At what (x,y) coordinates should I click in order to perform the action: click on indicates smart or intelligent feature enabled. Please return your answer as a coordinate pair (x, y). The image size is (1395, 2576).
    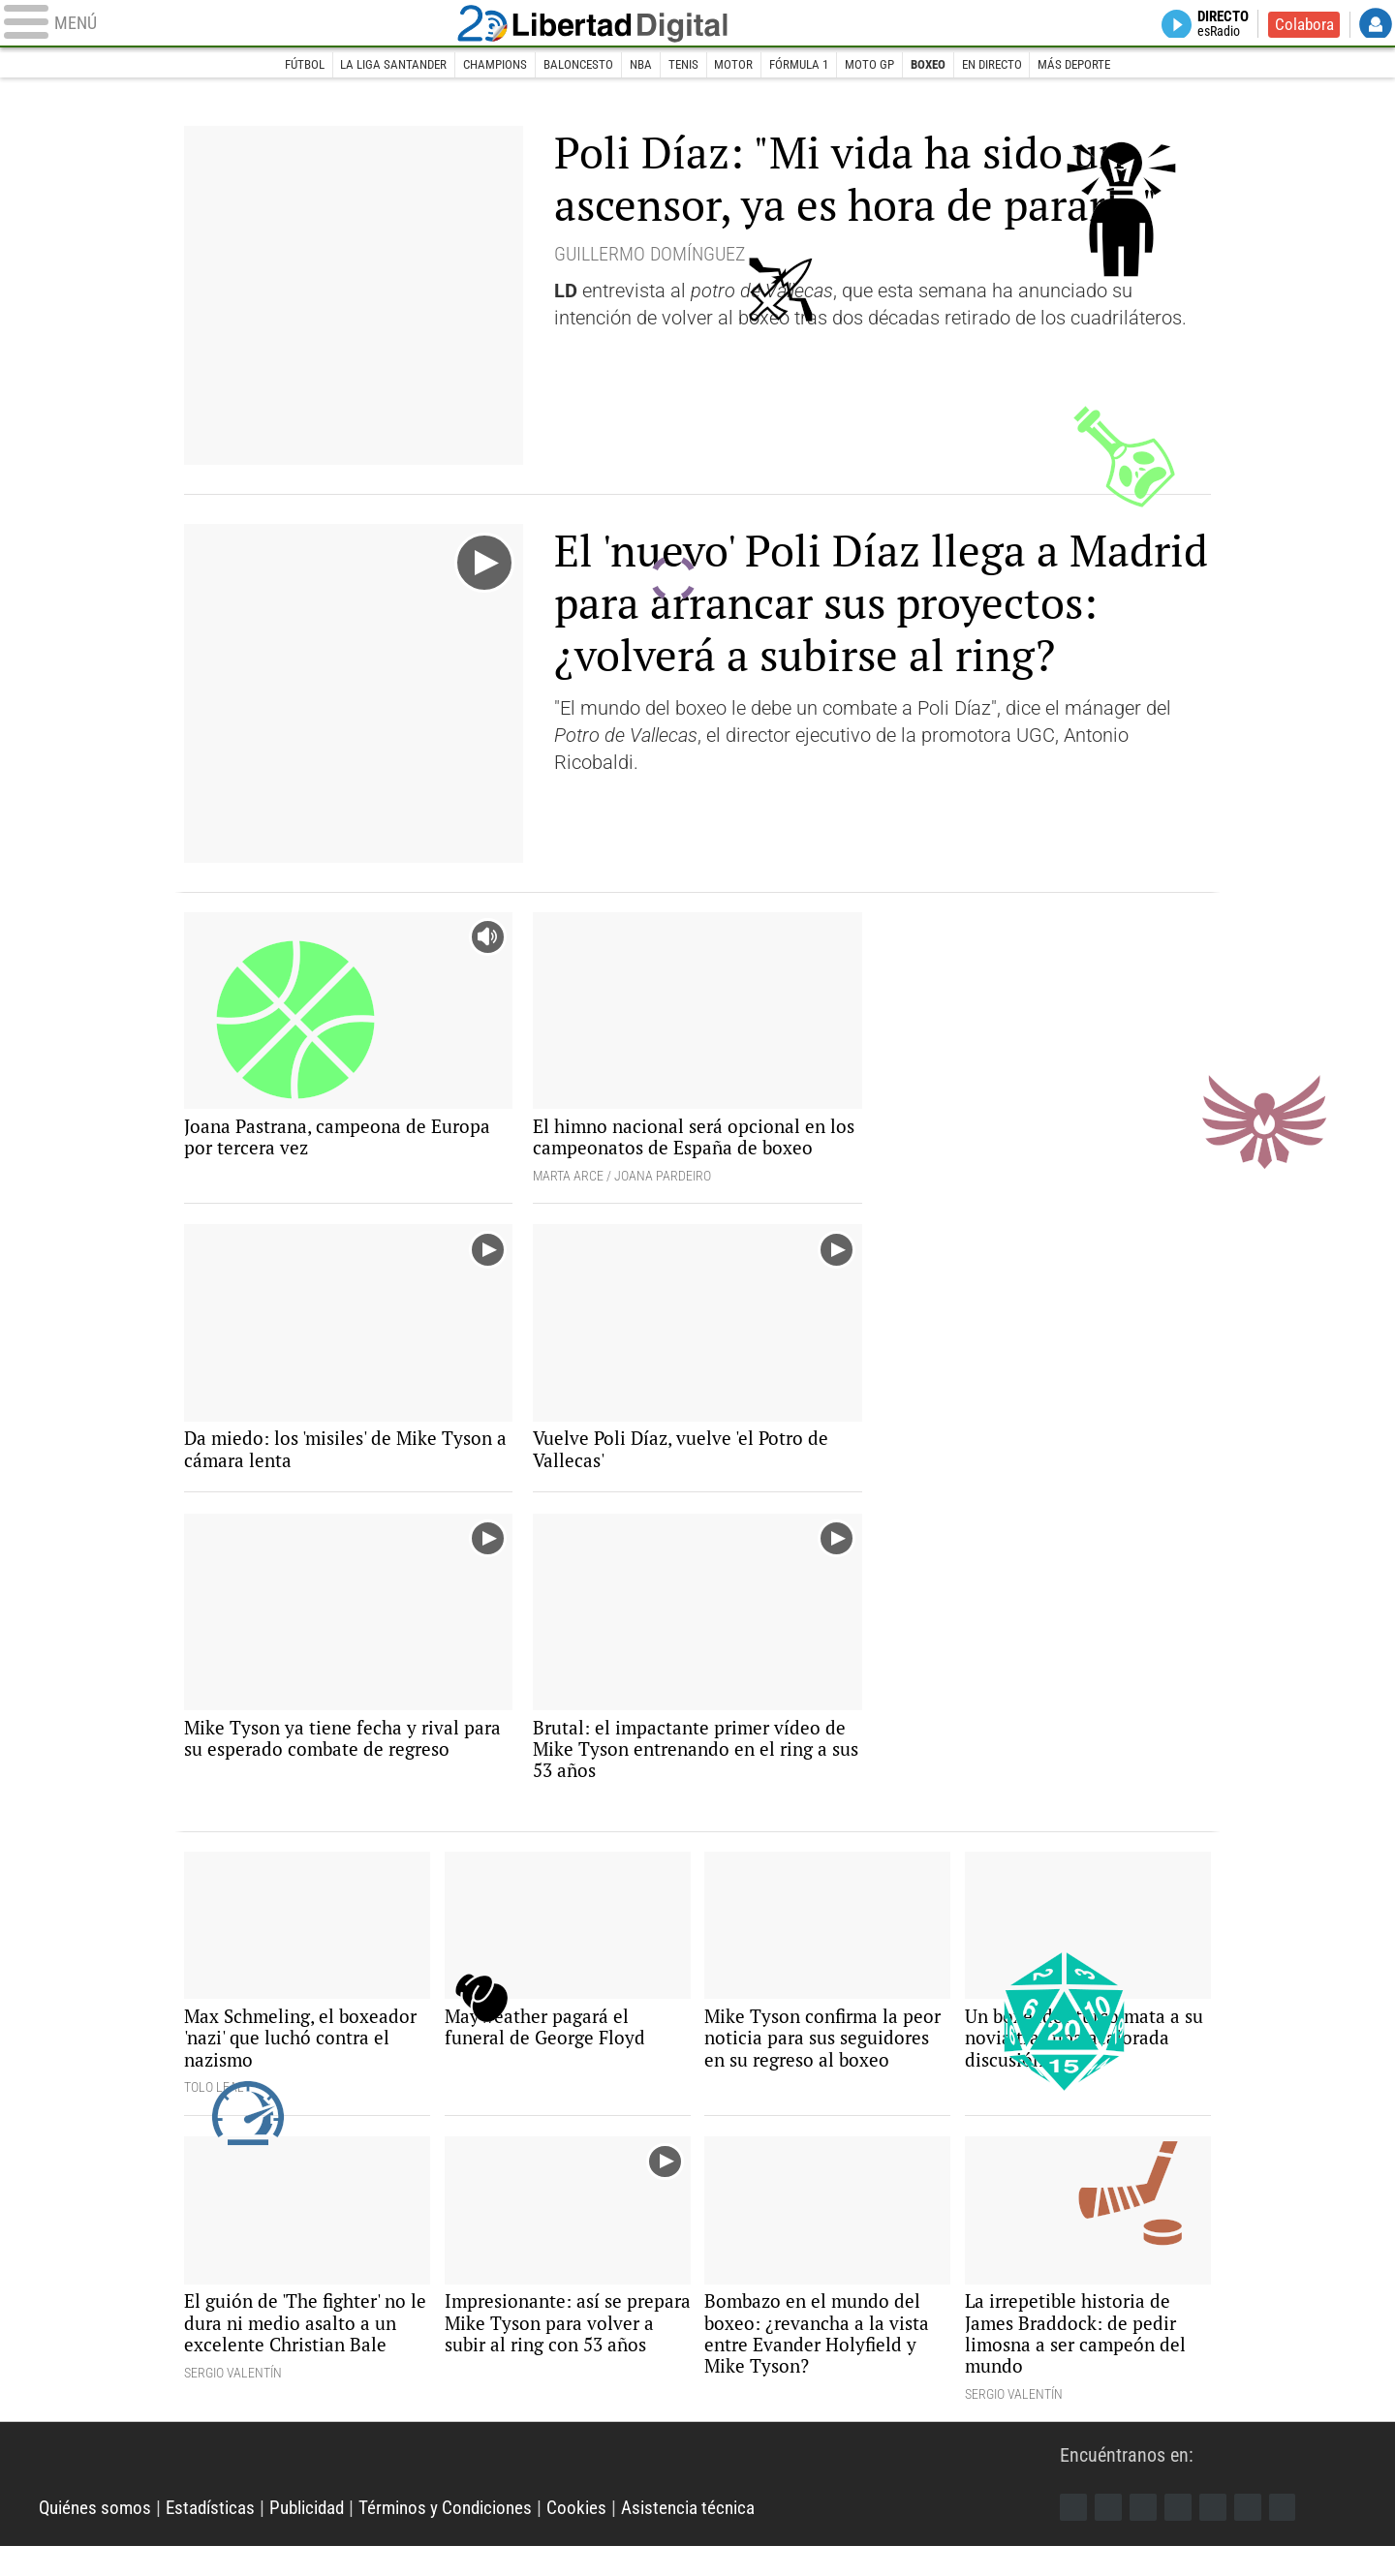
    Looking at the image, I should click on (1121, 208).